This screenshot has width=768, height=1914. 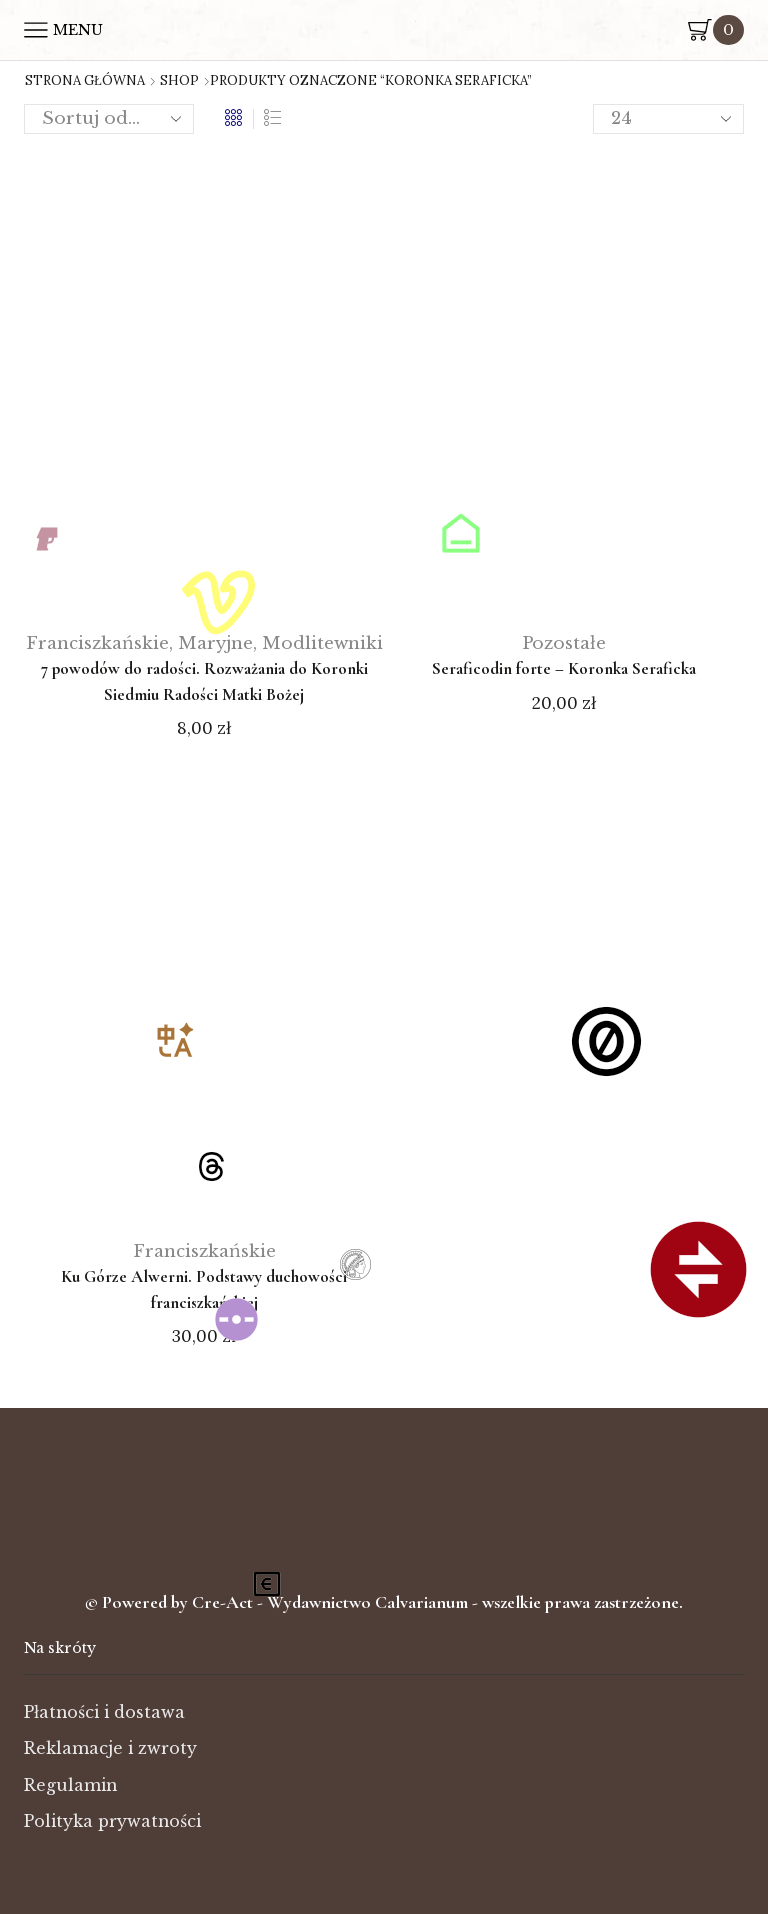 I want to click on open vimeo app, so click(x=220, y=601).